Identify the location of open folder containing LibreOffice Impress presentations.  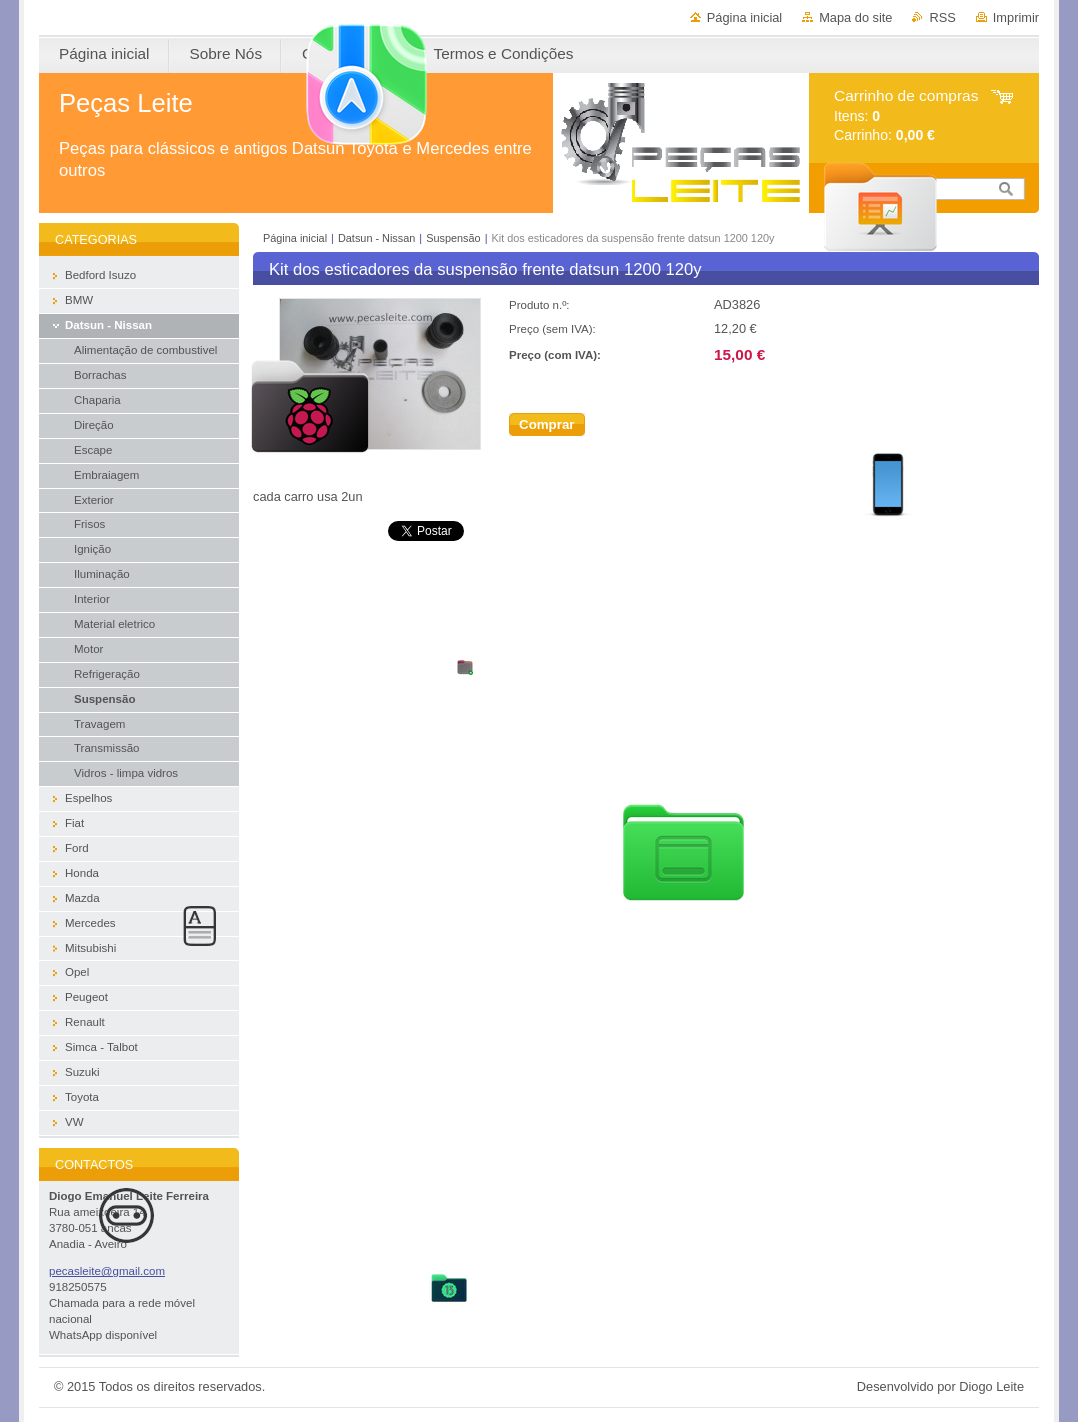
(880, 210).